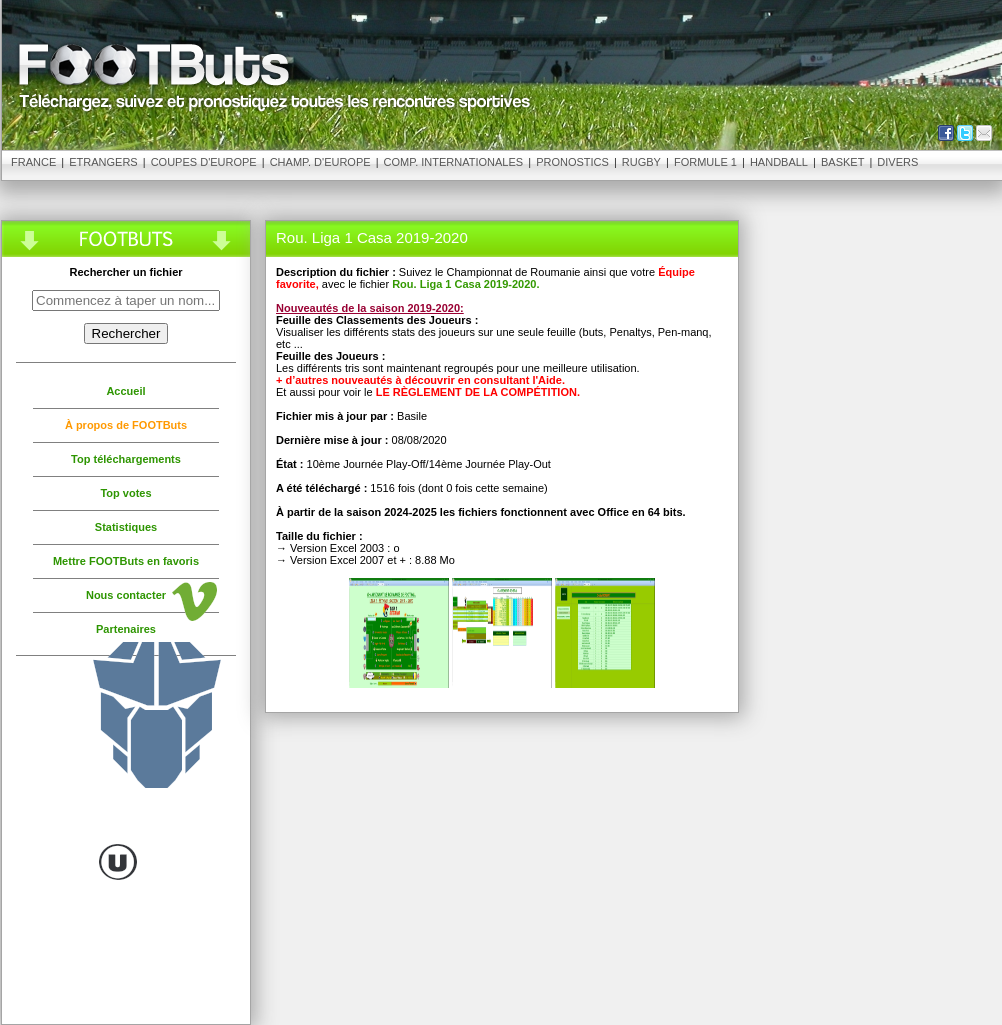 Image resolution: width=1002 pixels, height=1025 pixels. Describe the element at coordinates (157, 715) in the screenshot. I see `primefaces framework logo` at that location.